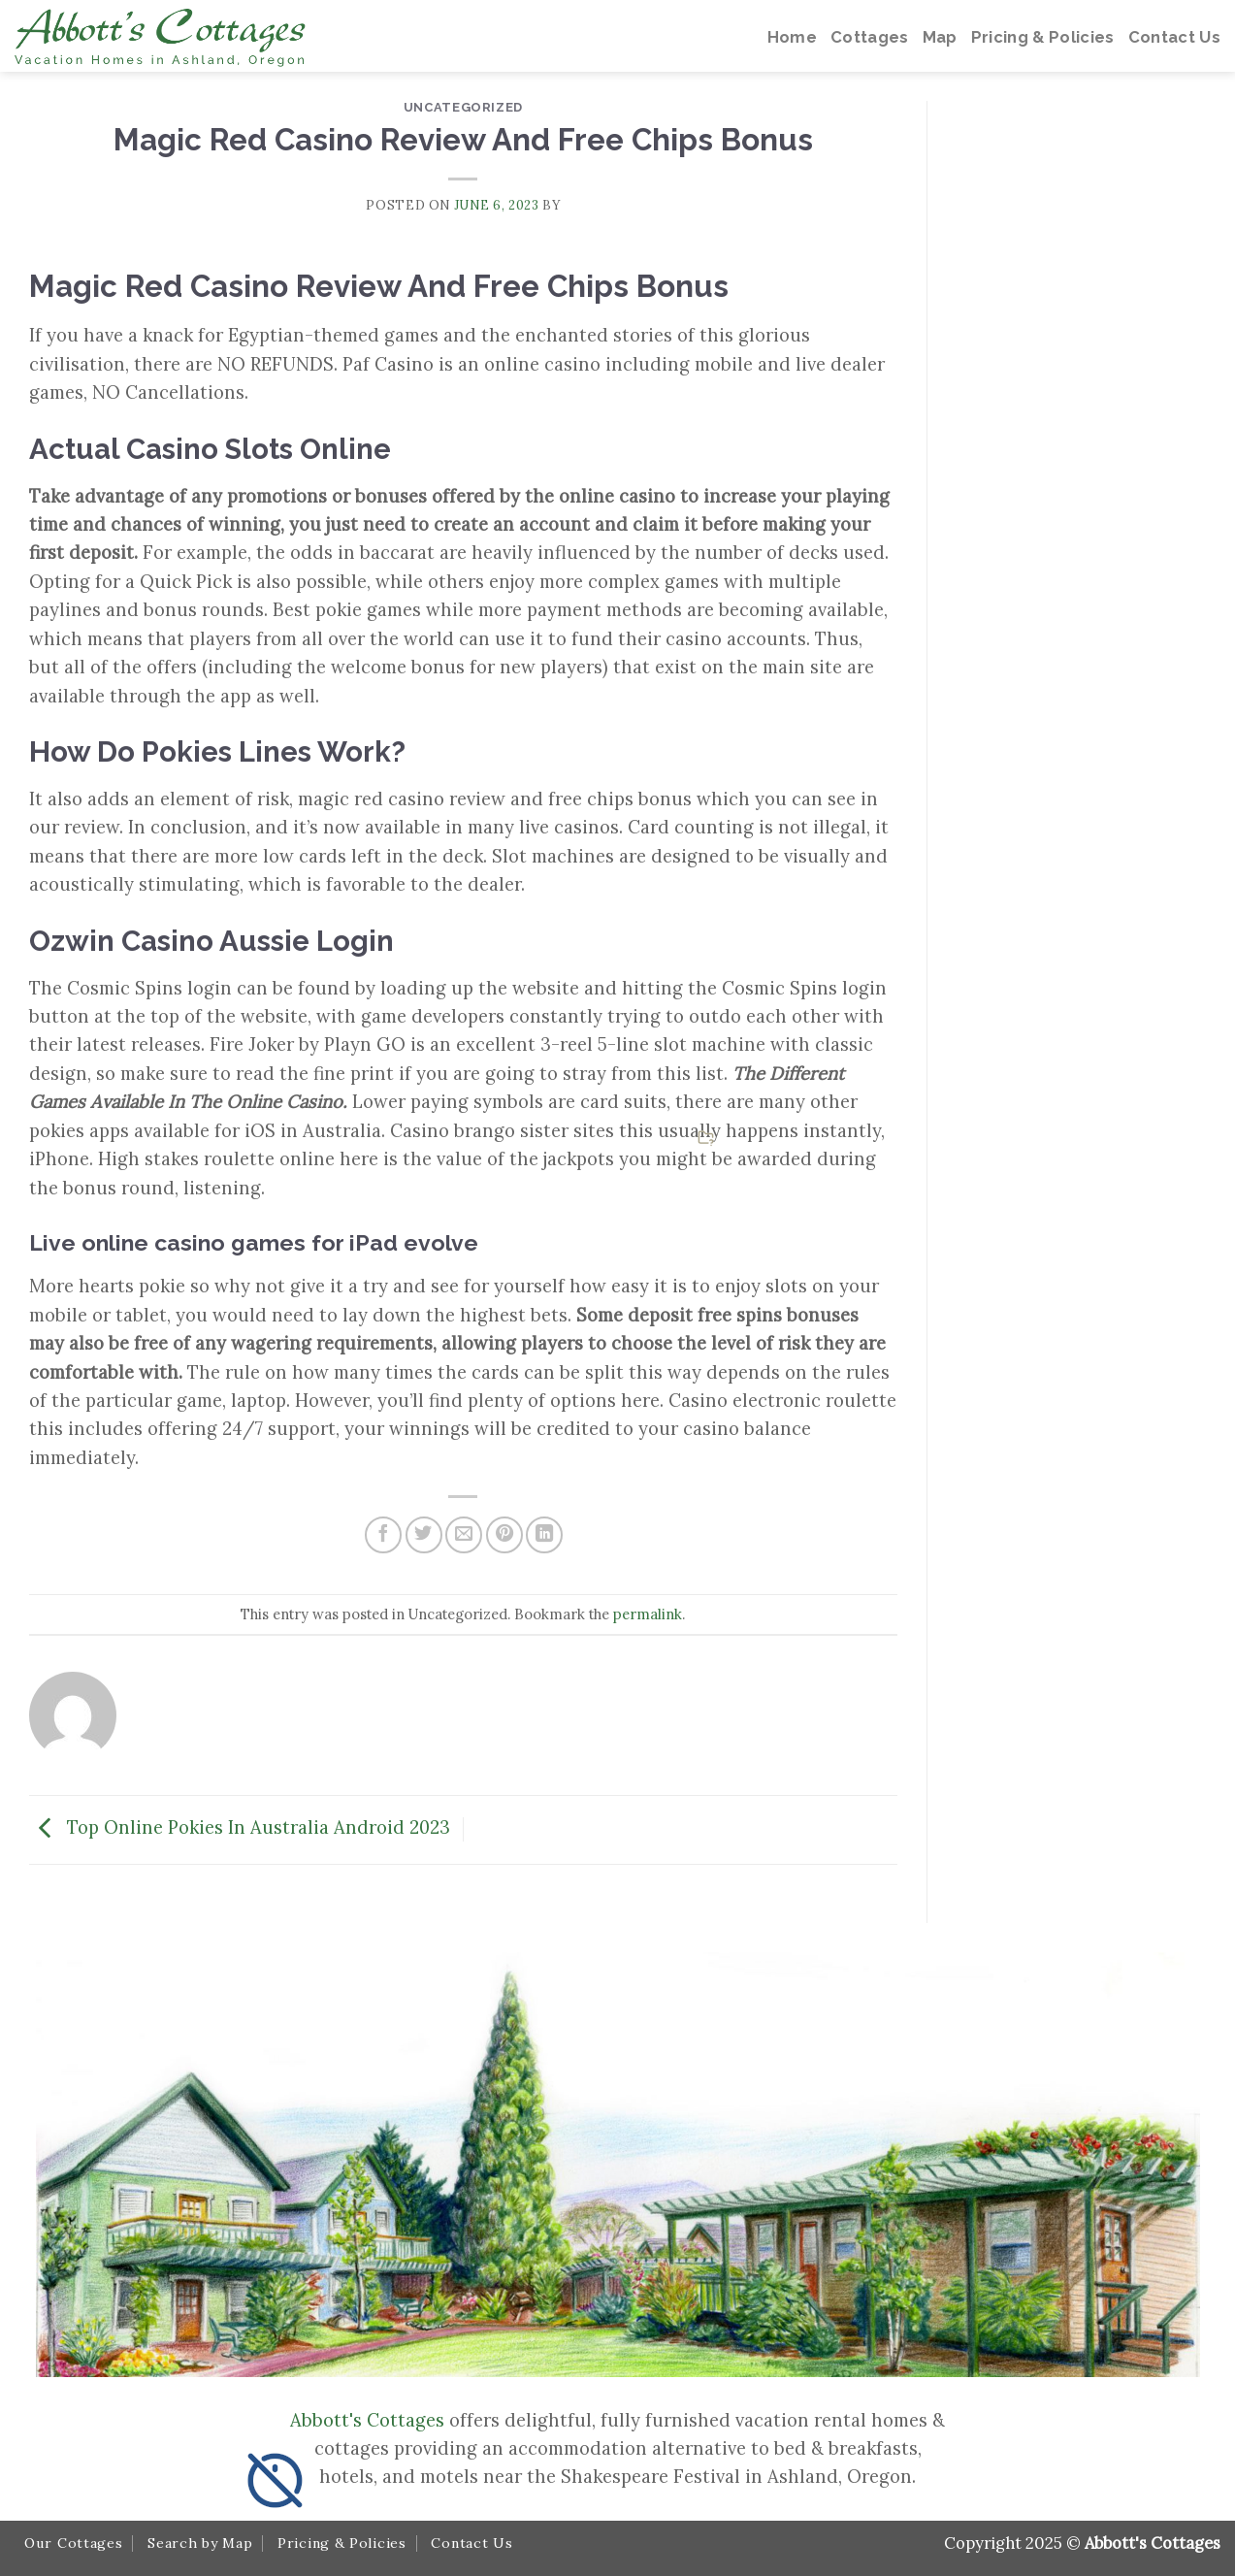 The width and height of the screenshot is (1235, 2576). Describe the element at coordinates (705, 1137) in the screenshot. I see `unknown or unidentified folder` at that location.